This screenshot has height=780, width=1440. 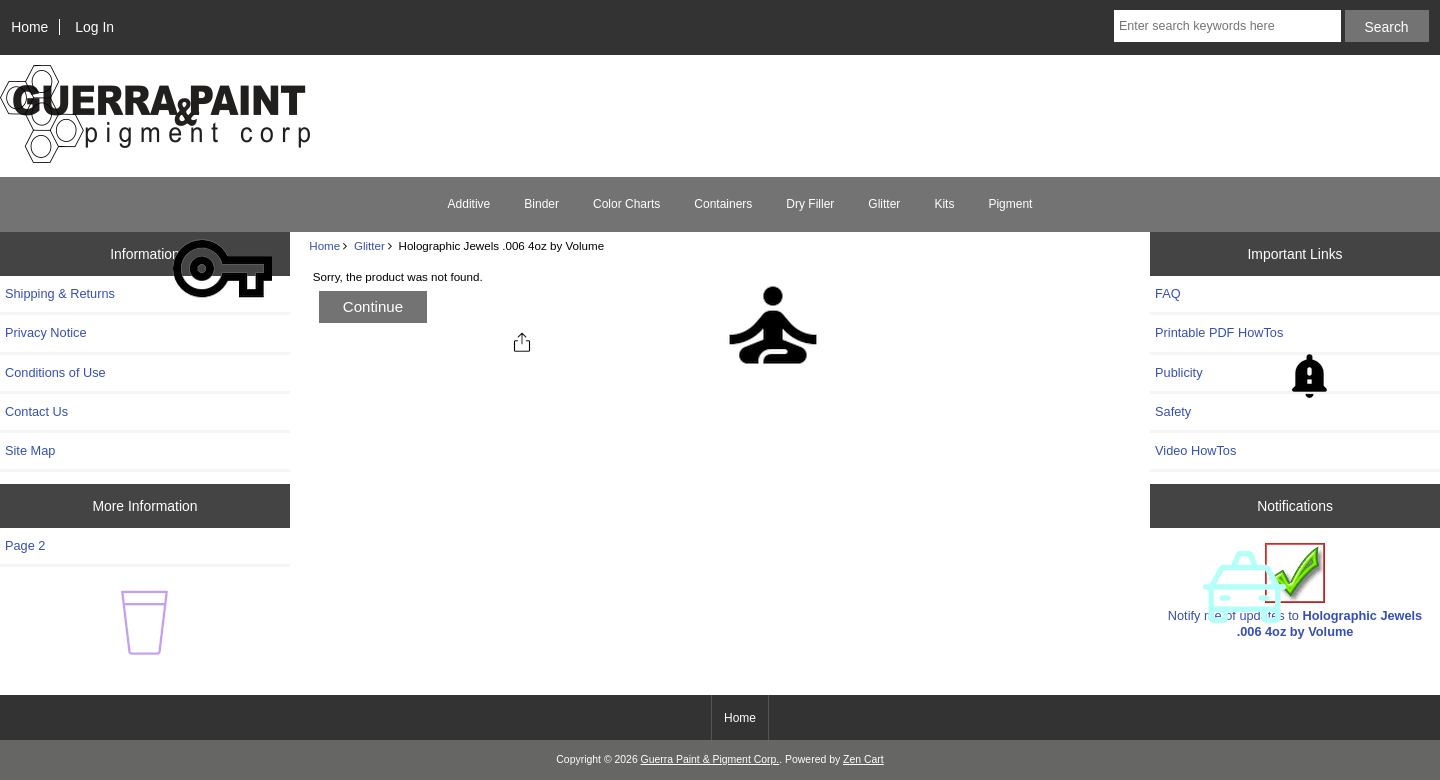 What do you see at coordinates (522, 343) in the screenshot?
I see `export or share content to another app` at bounding box center [522, 343].